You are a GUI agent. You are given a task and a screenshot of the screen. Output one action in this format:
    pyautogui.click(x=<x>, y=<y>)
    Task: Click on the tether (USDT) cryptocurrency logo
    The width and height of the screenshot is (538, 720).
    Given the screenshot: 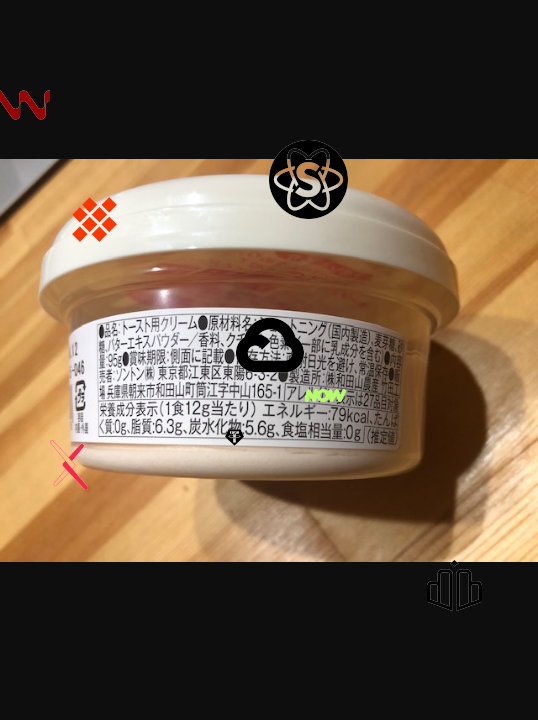 What is the action you would take?
    pyautogui.click(x=234, y=437)
    